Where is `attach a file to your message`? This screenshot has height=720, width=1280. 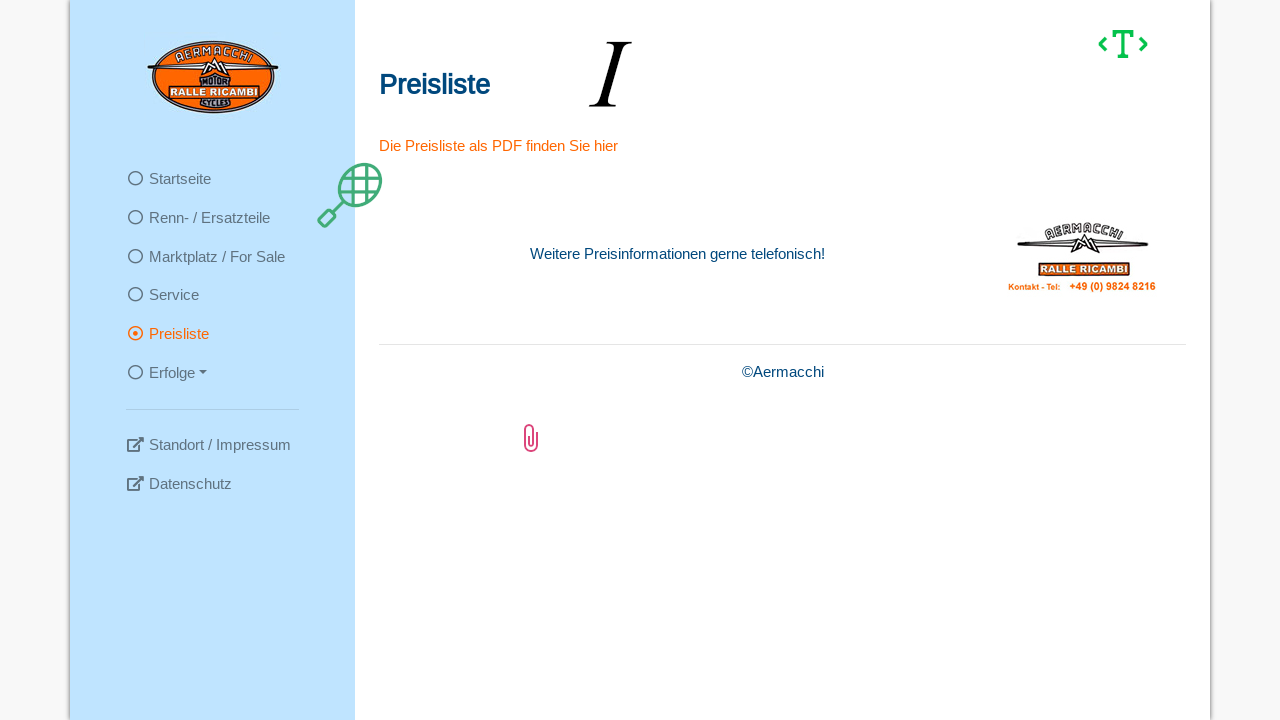 attach a file to your message is located at coordinates (531, 438).